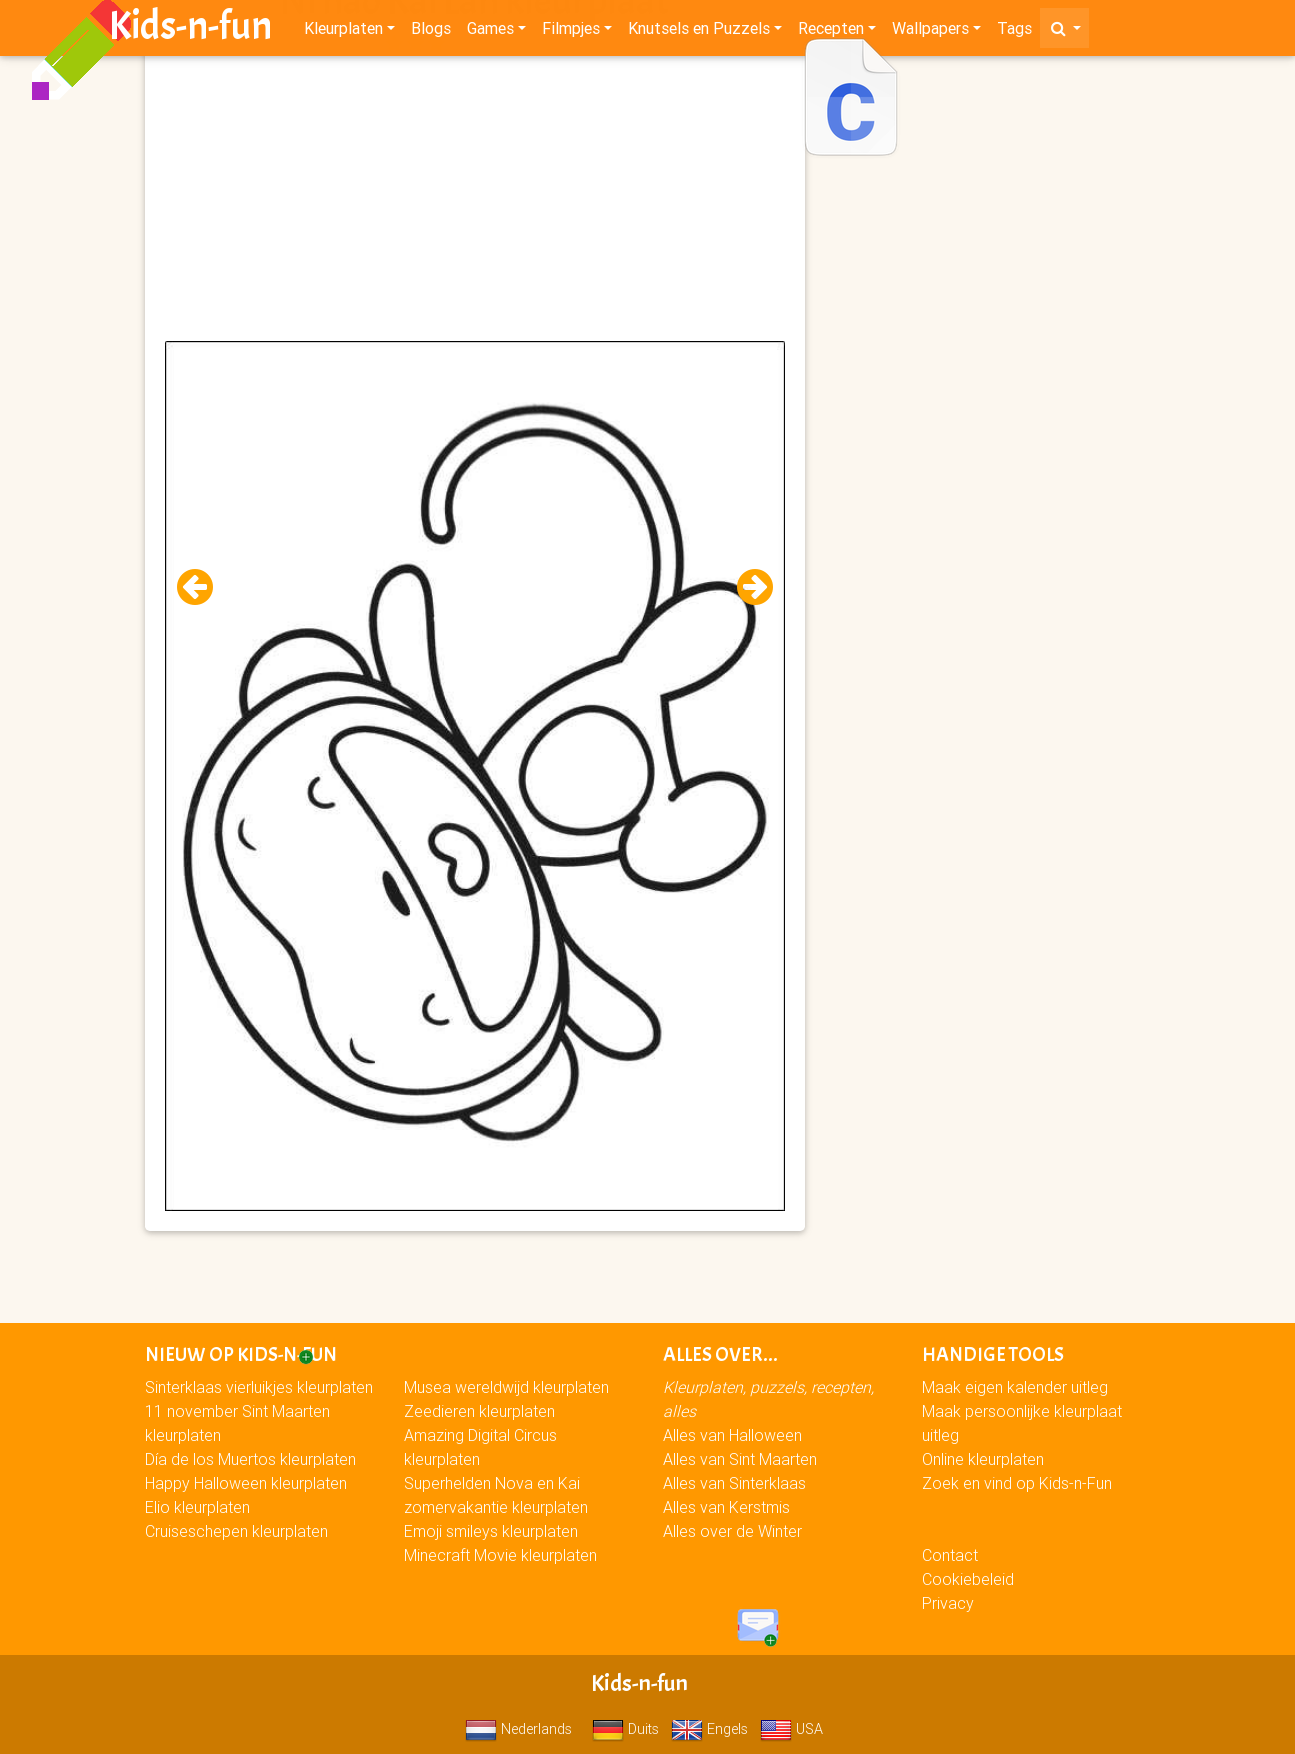 The image size is (1295, 1754). What do you see at coordinates (306, 1357) in the screenshot?
I see `add a new item or file` at bounding box center [306, 1357].